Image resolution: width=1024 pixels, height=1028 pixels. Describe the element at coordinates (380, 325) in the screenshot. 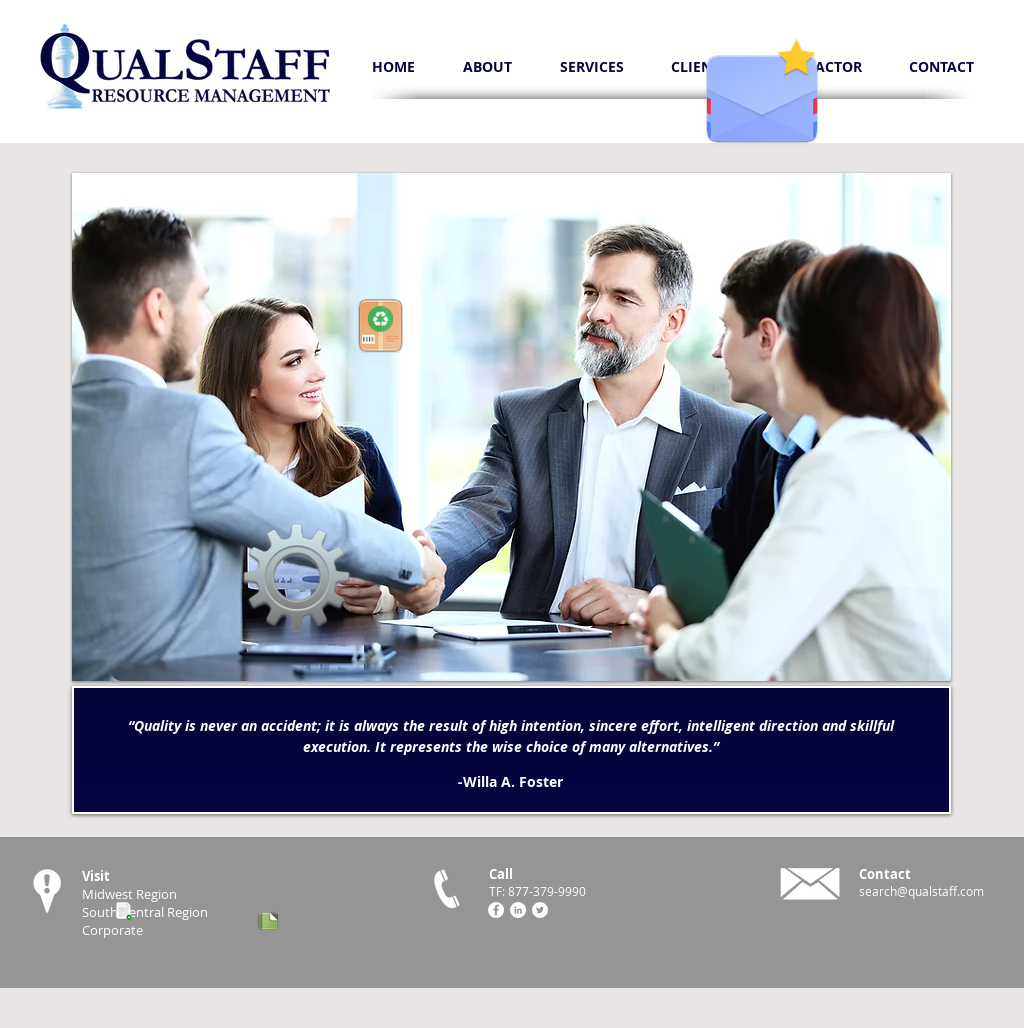

I see `indicates package cleanup or removal in progress` at that location.